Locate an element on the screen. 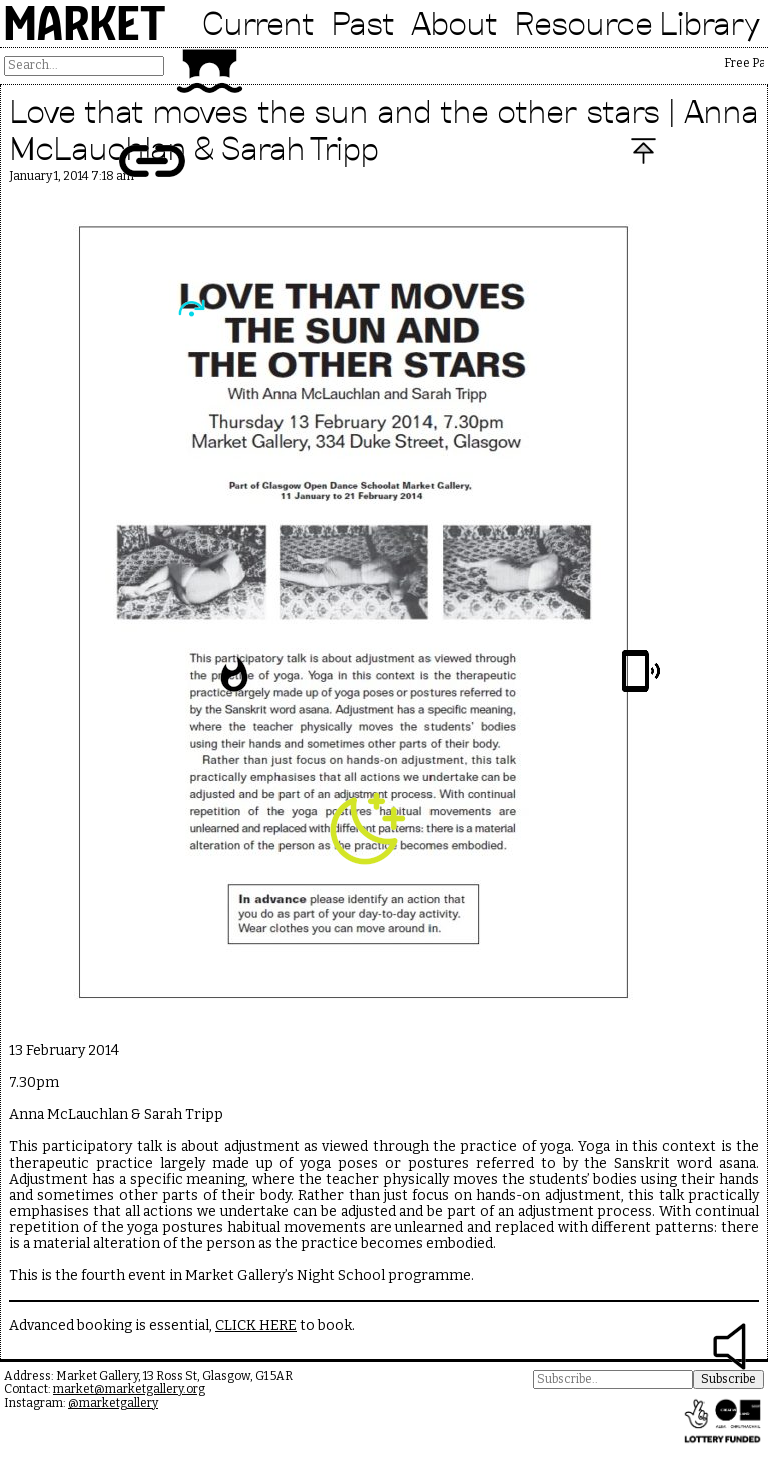 This screenshot has height=1482, width=768. redo action with active state indicator is located at coordinates (191, 307).